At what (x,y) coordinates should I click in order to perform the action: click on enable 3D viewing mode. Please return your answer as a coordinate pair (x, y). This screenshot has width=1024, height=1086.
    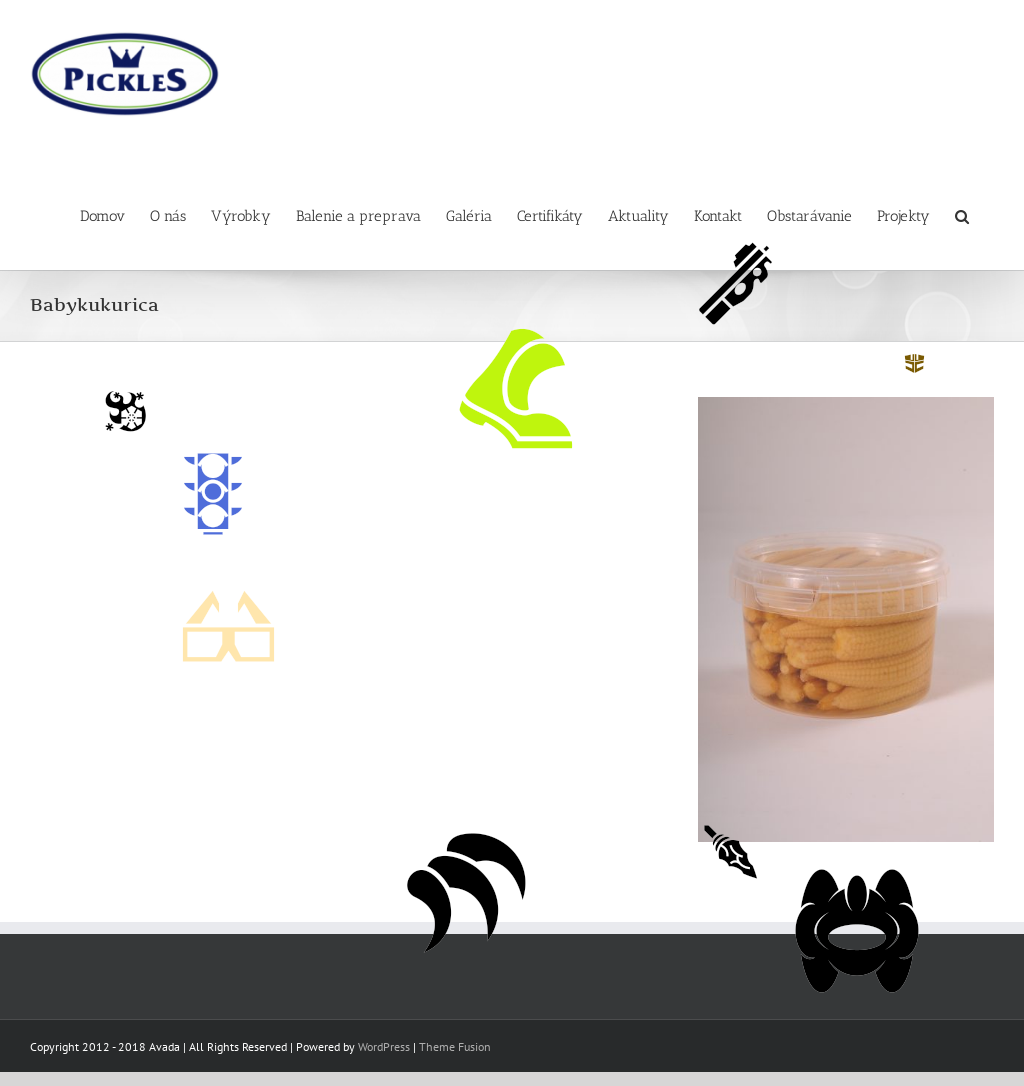
    Looking at the image, I should click on (228, 625).